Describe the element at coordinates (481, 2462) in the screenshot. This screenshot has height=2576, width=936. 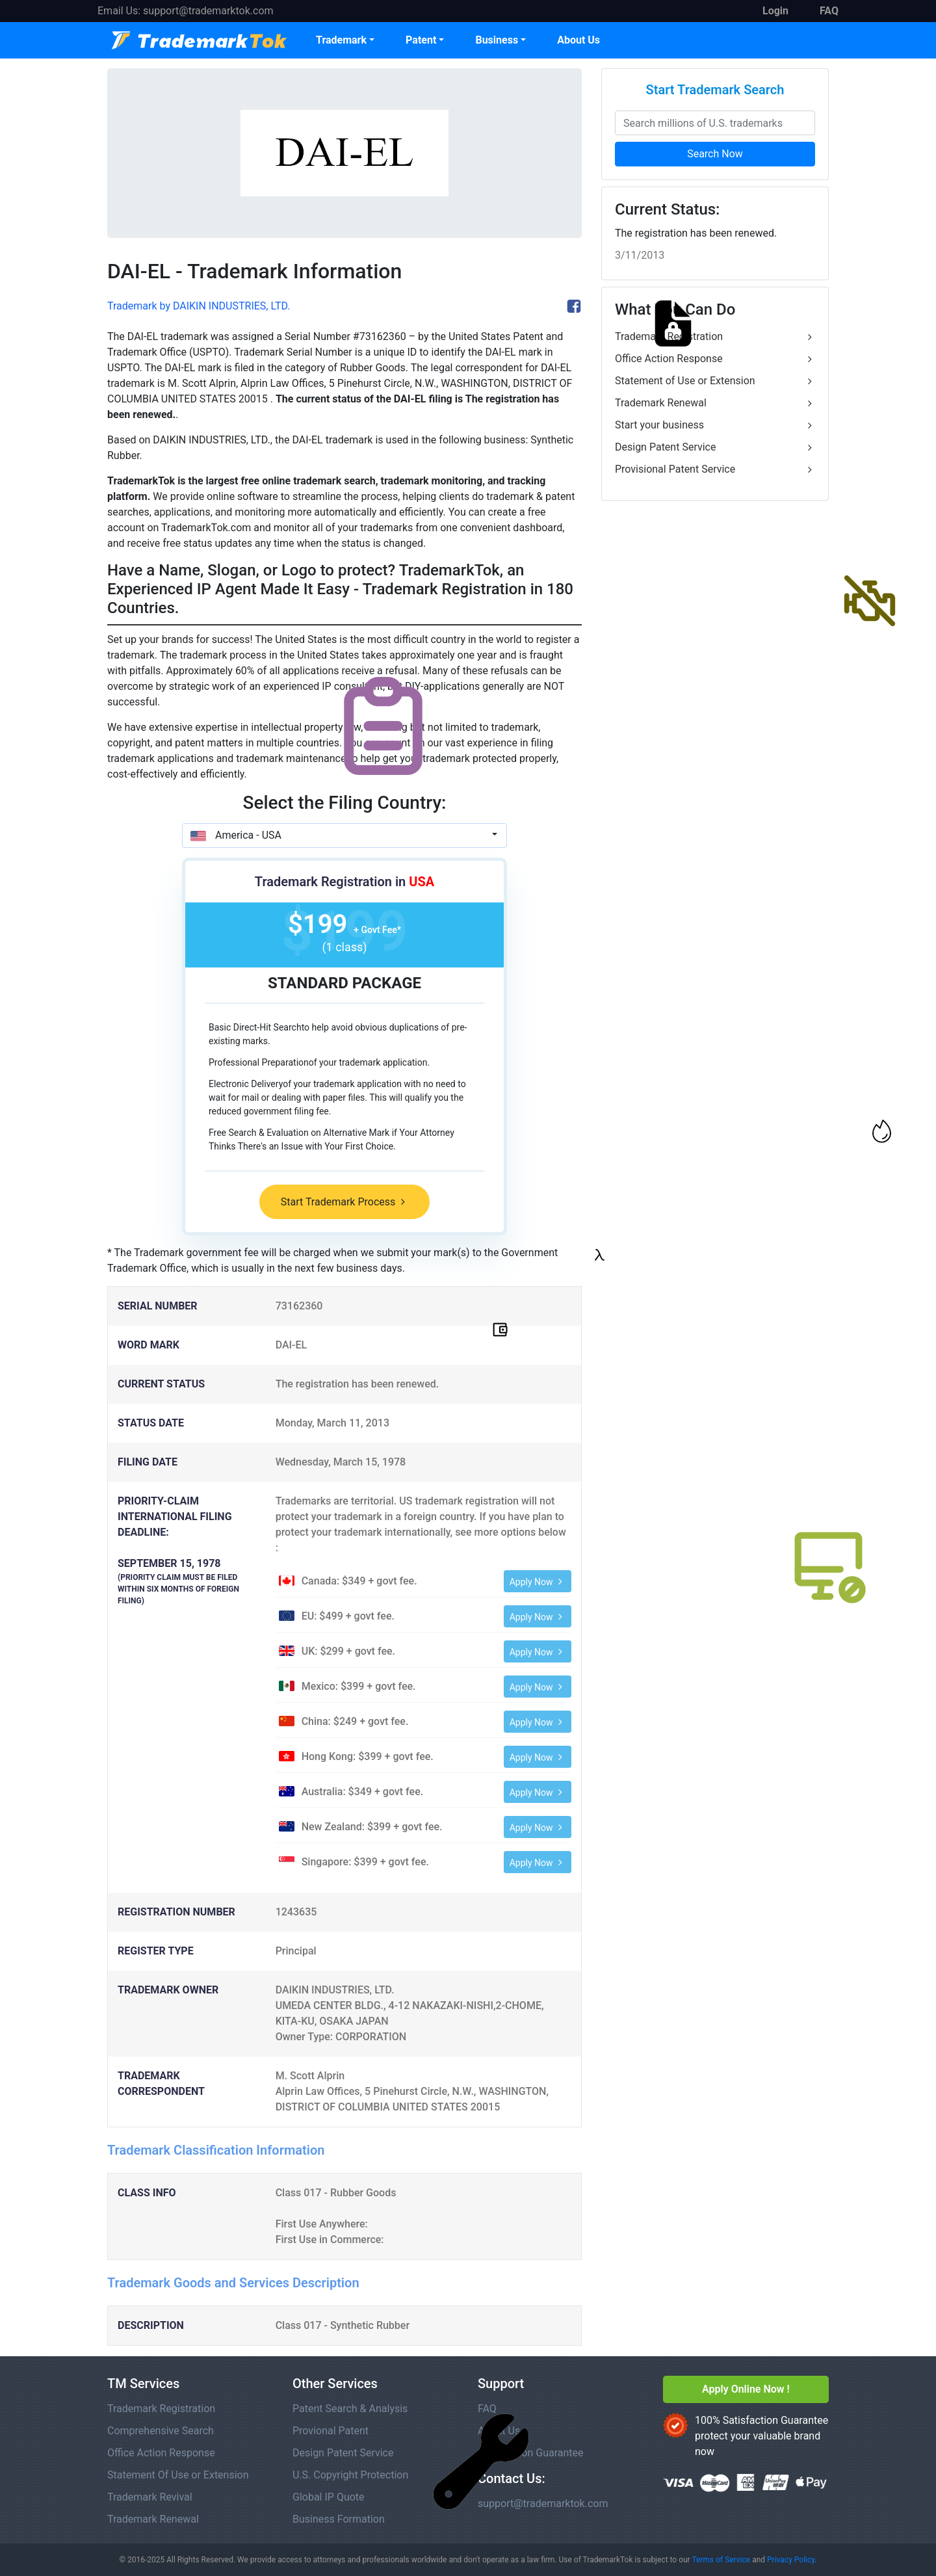
I see `access settings or preferences` at that location.